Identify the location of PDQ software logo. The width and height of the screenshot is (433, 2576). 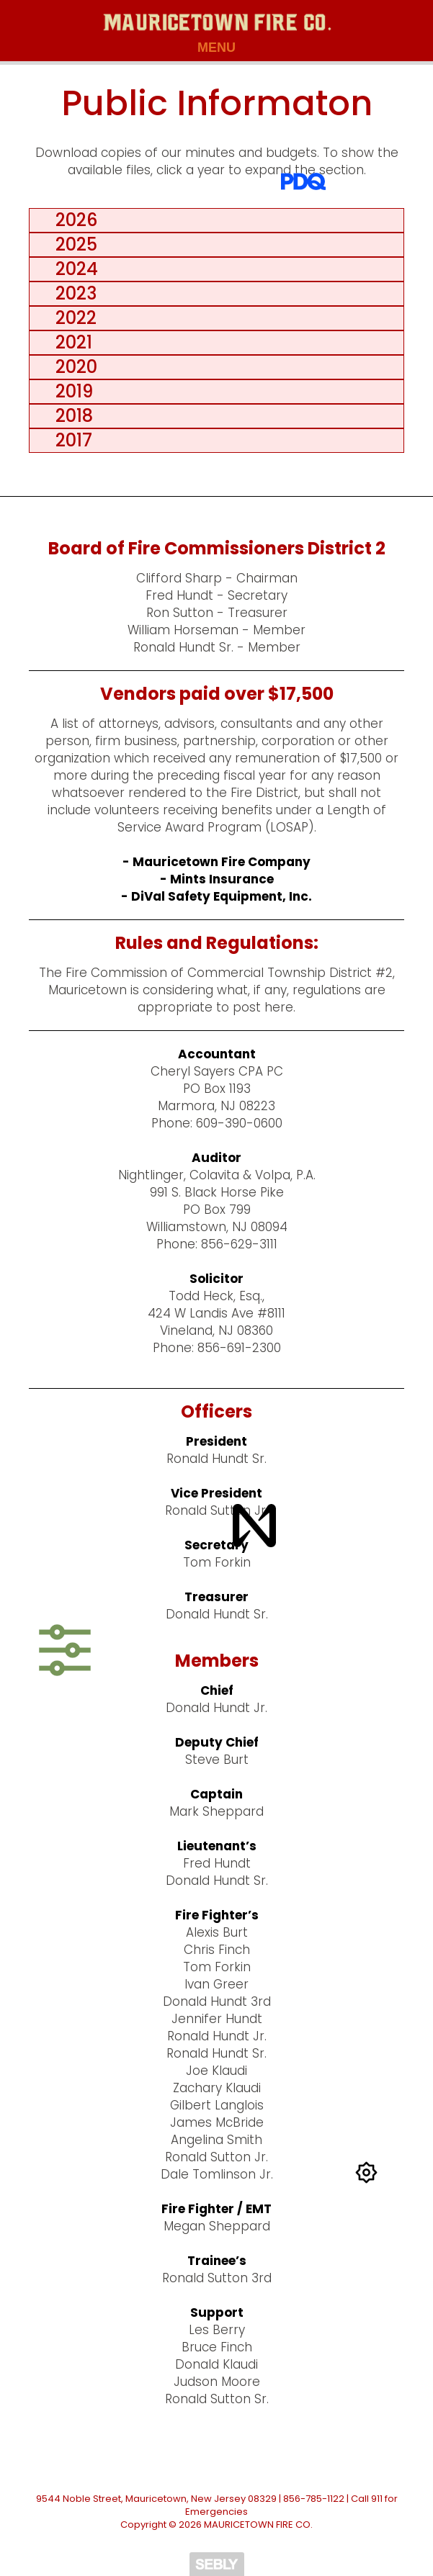
(303, 181).